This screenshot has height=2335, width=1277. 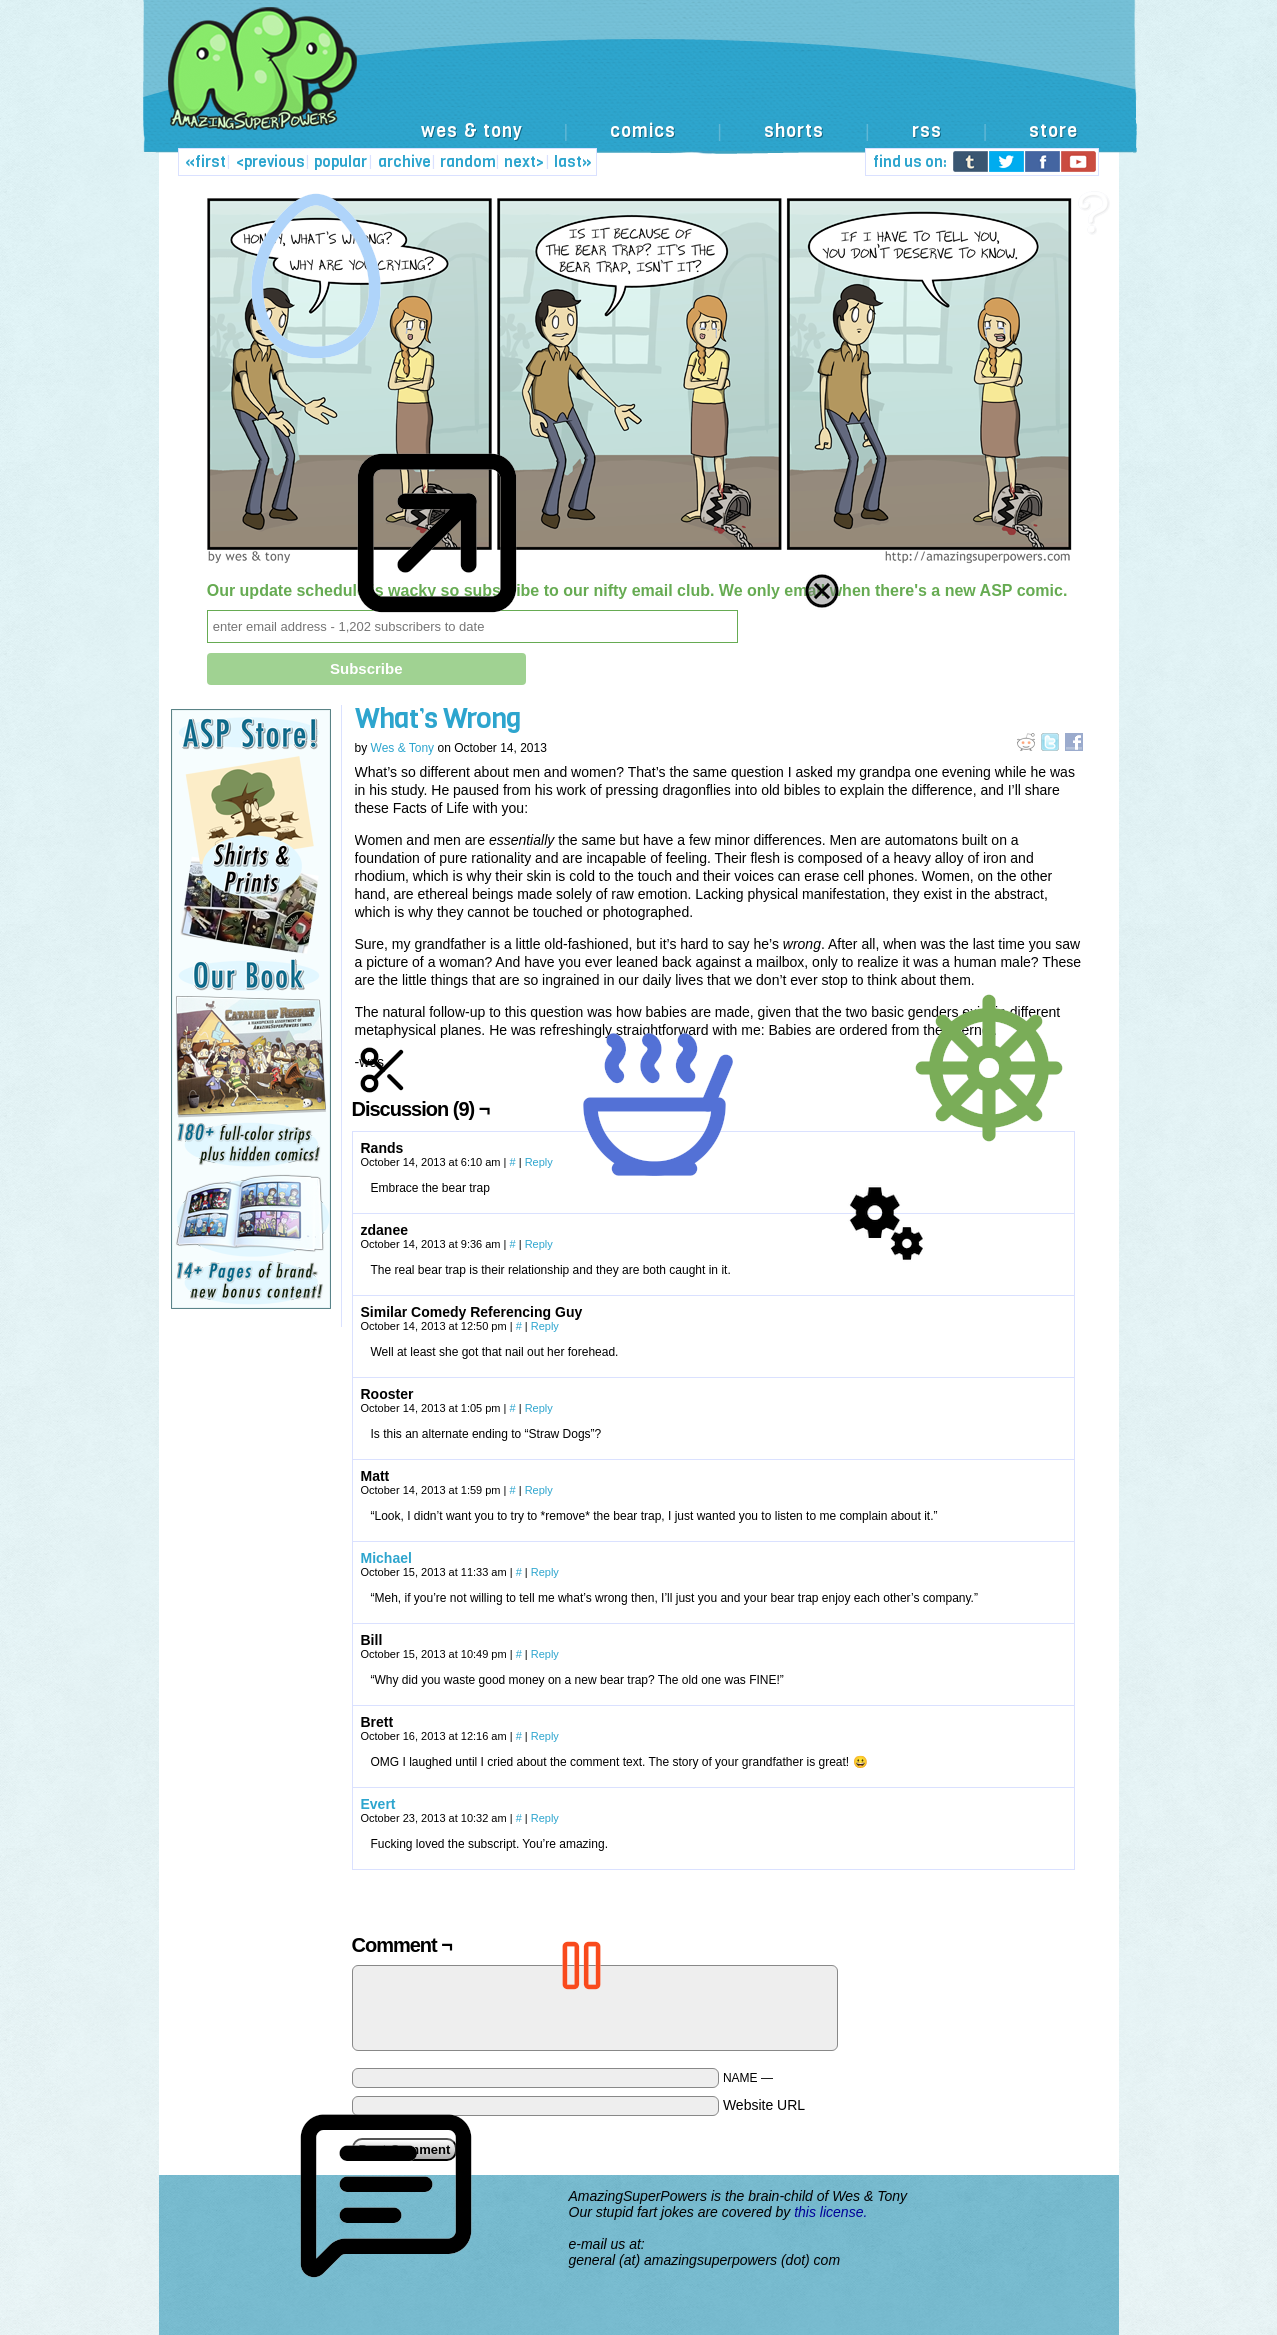 I want to click on cut selected content, so click(x=383, y=1070).